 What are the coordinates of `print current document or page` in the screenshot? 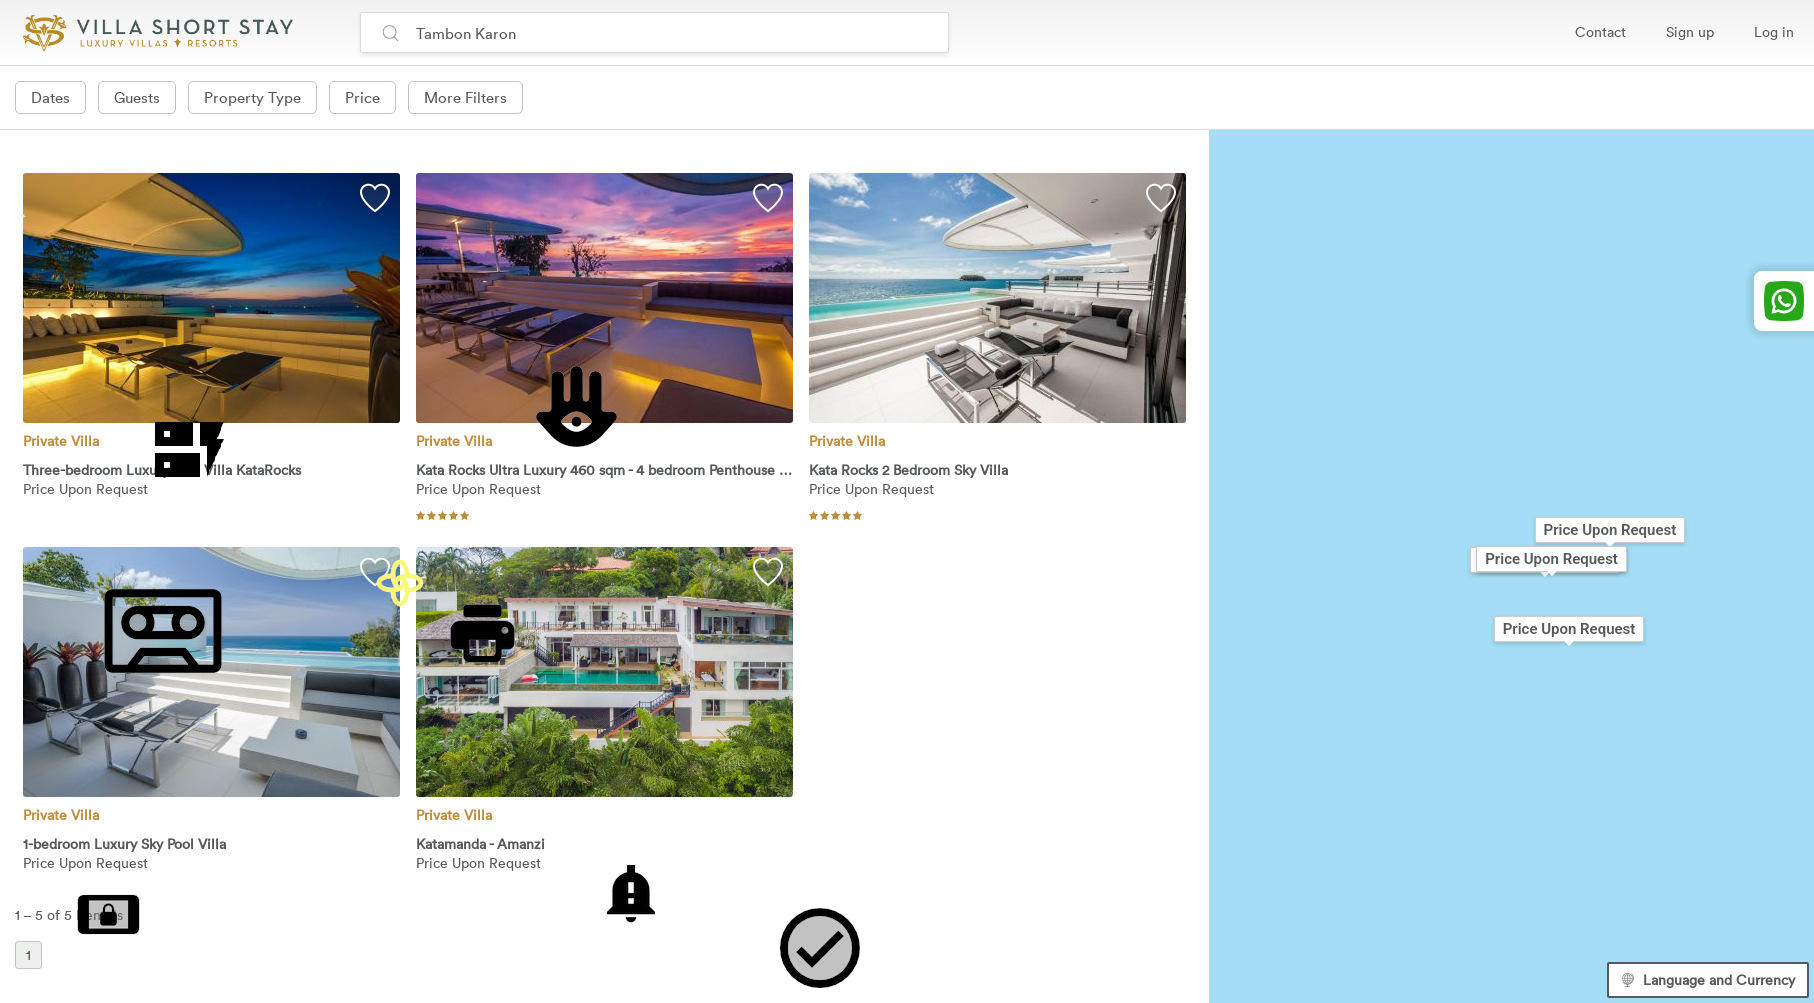 It's located at (482, 633).